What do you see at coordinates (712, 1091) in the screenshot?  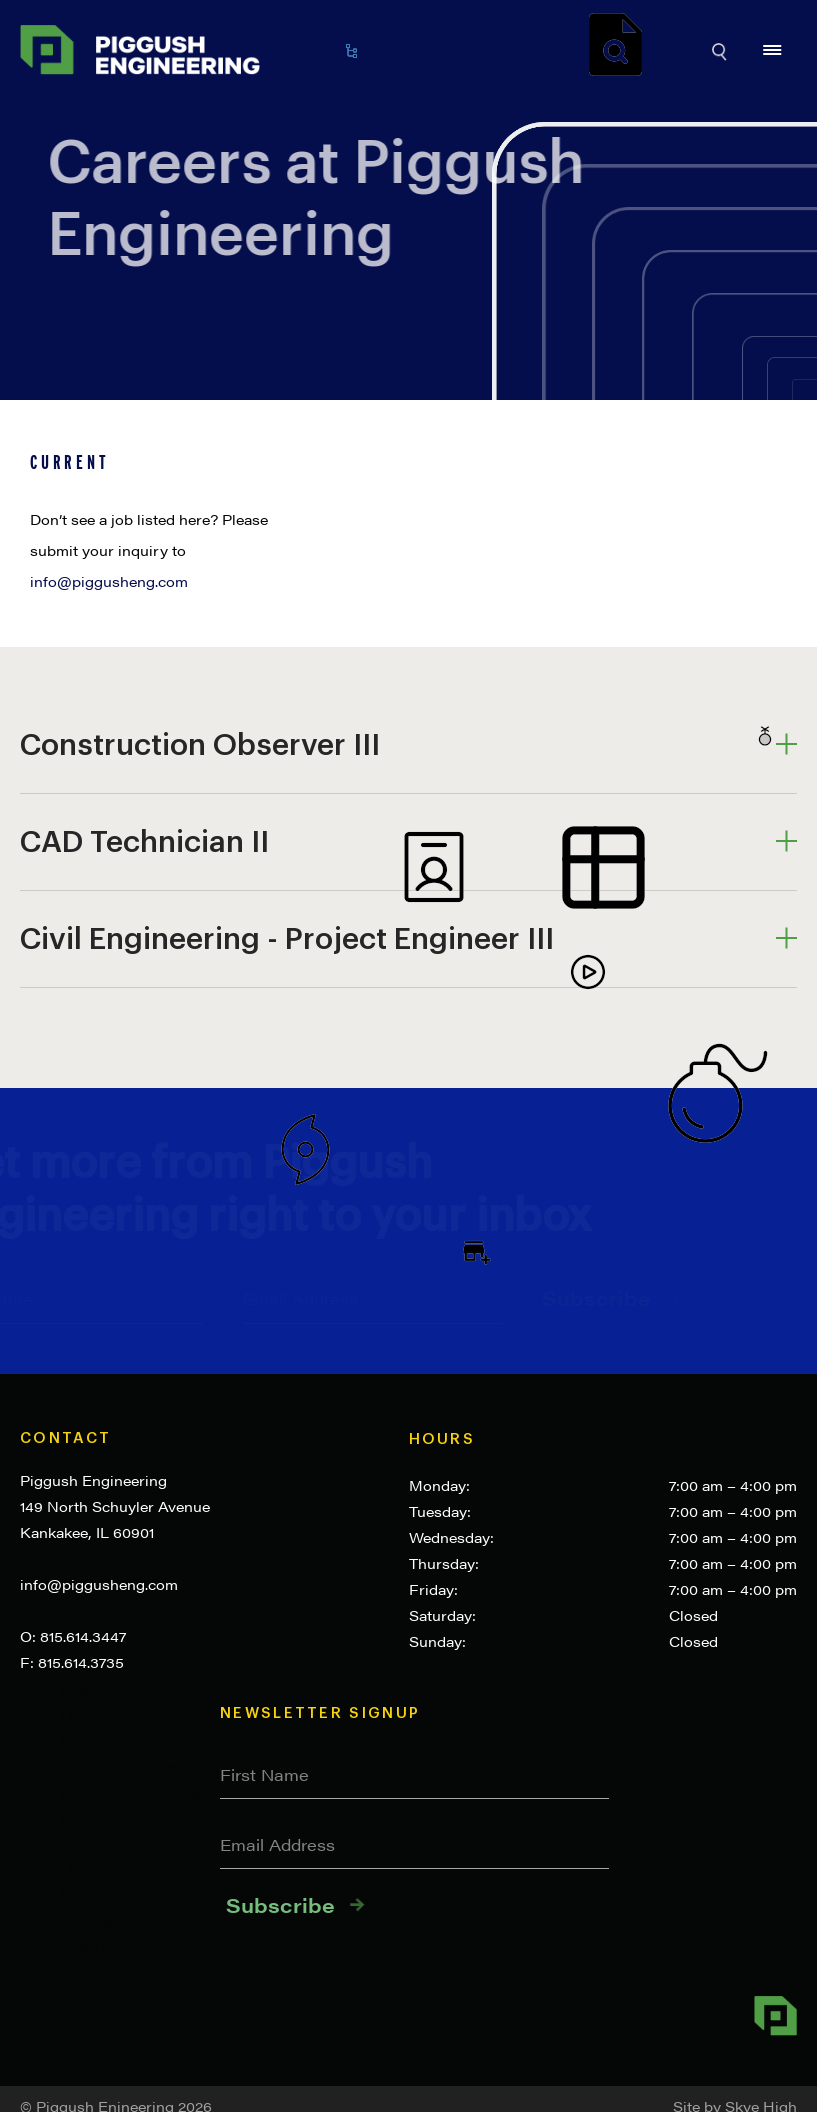 I see `indicates a destructive or irreversible action` at bounding box center [712, 1091].